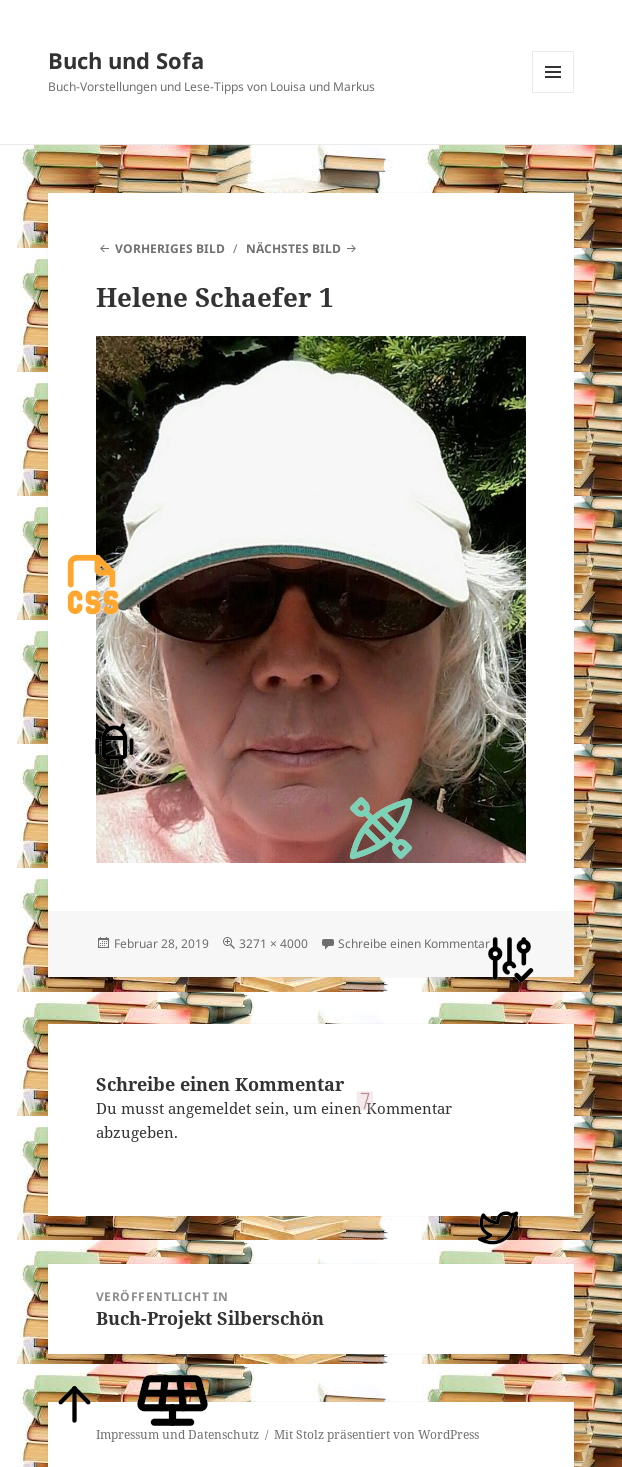 The width and height of the screenshot is (622, 1467). Describe the element at coordinates (381, 828) in the screenshot. I see `kayak or canoe activity option` at that location.